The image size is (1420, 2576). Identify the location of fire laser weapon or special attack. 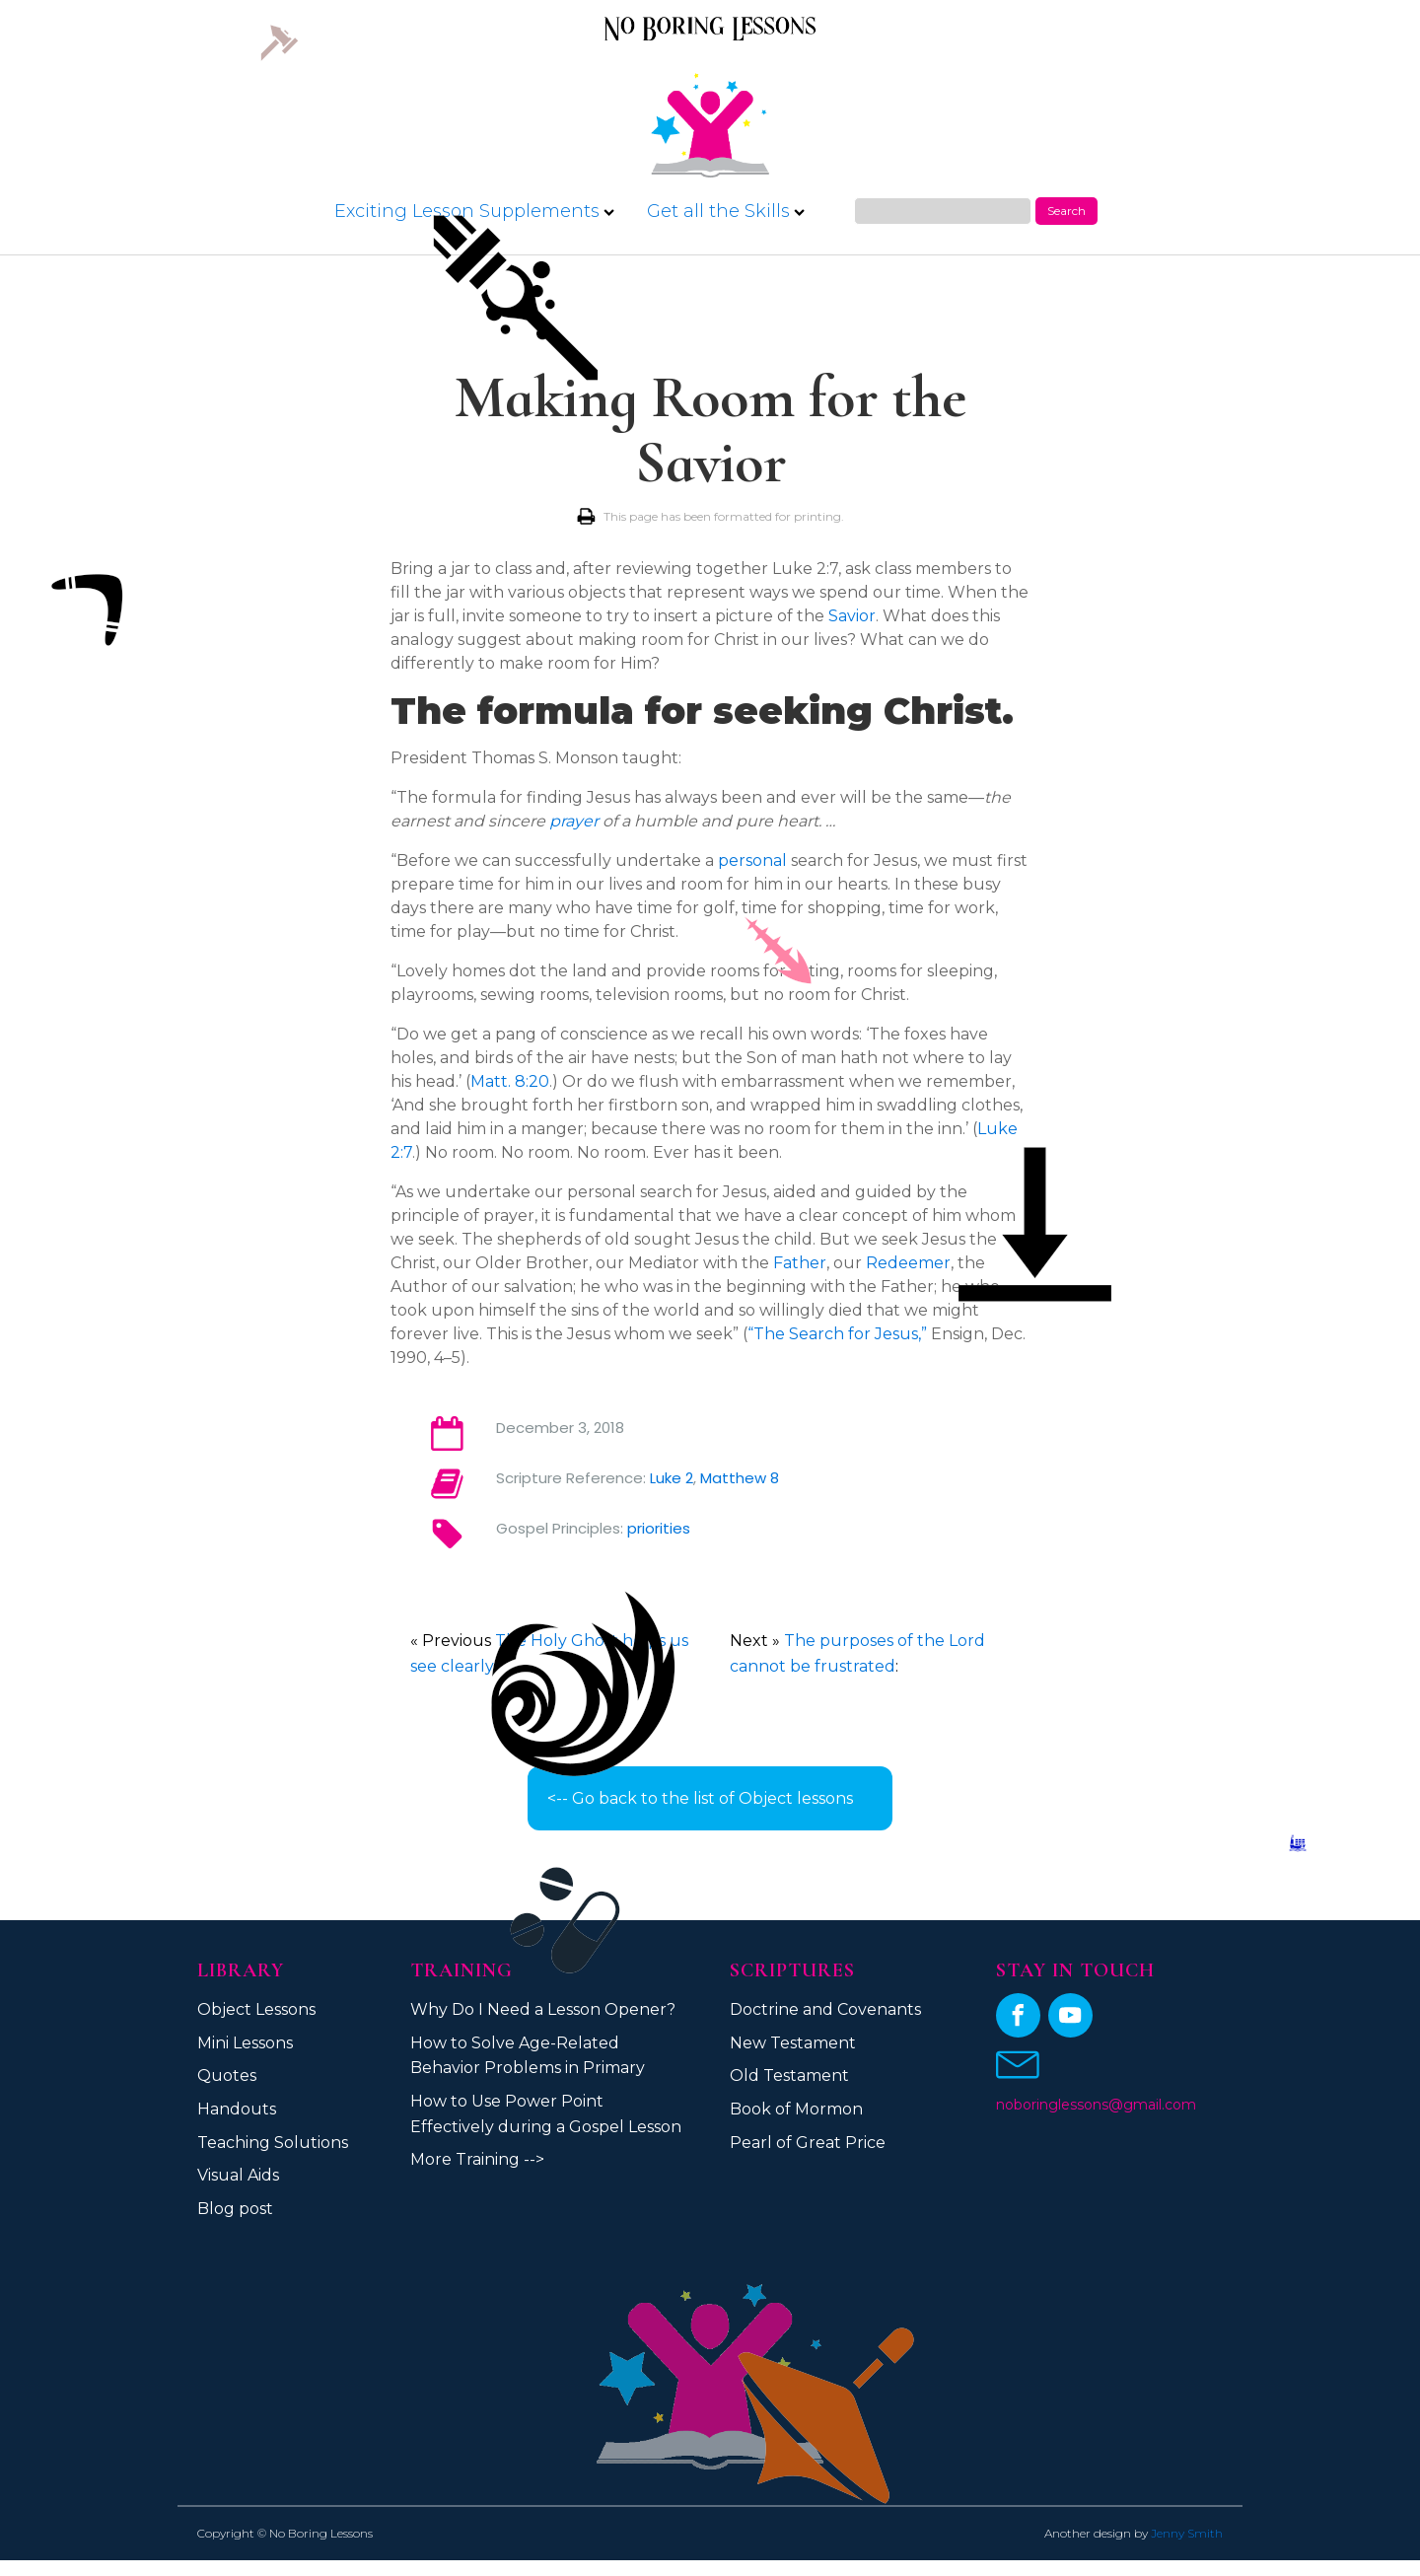
(515, 297).